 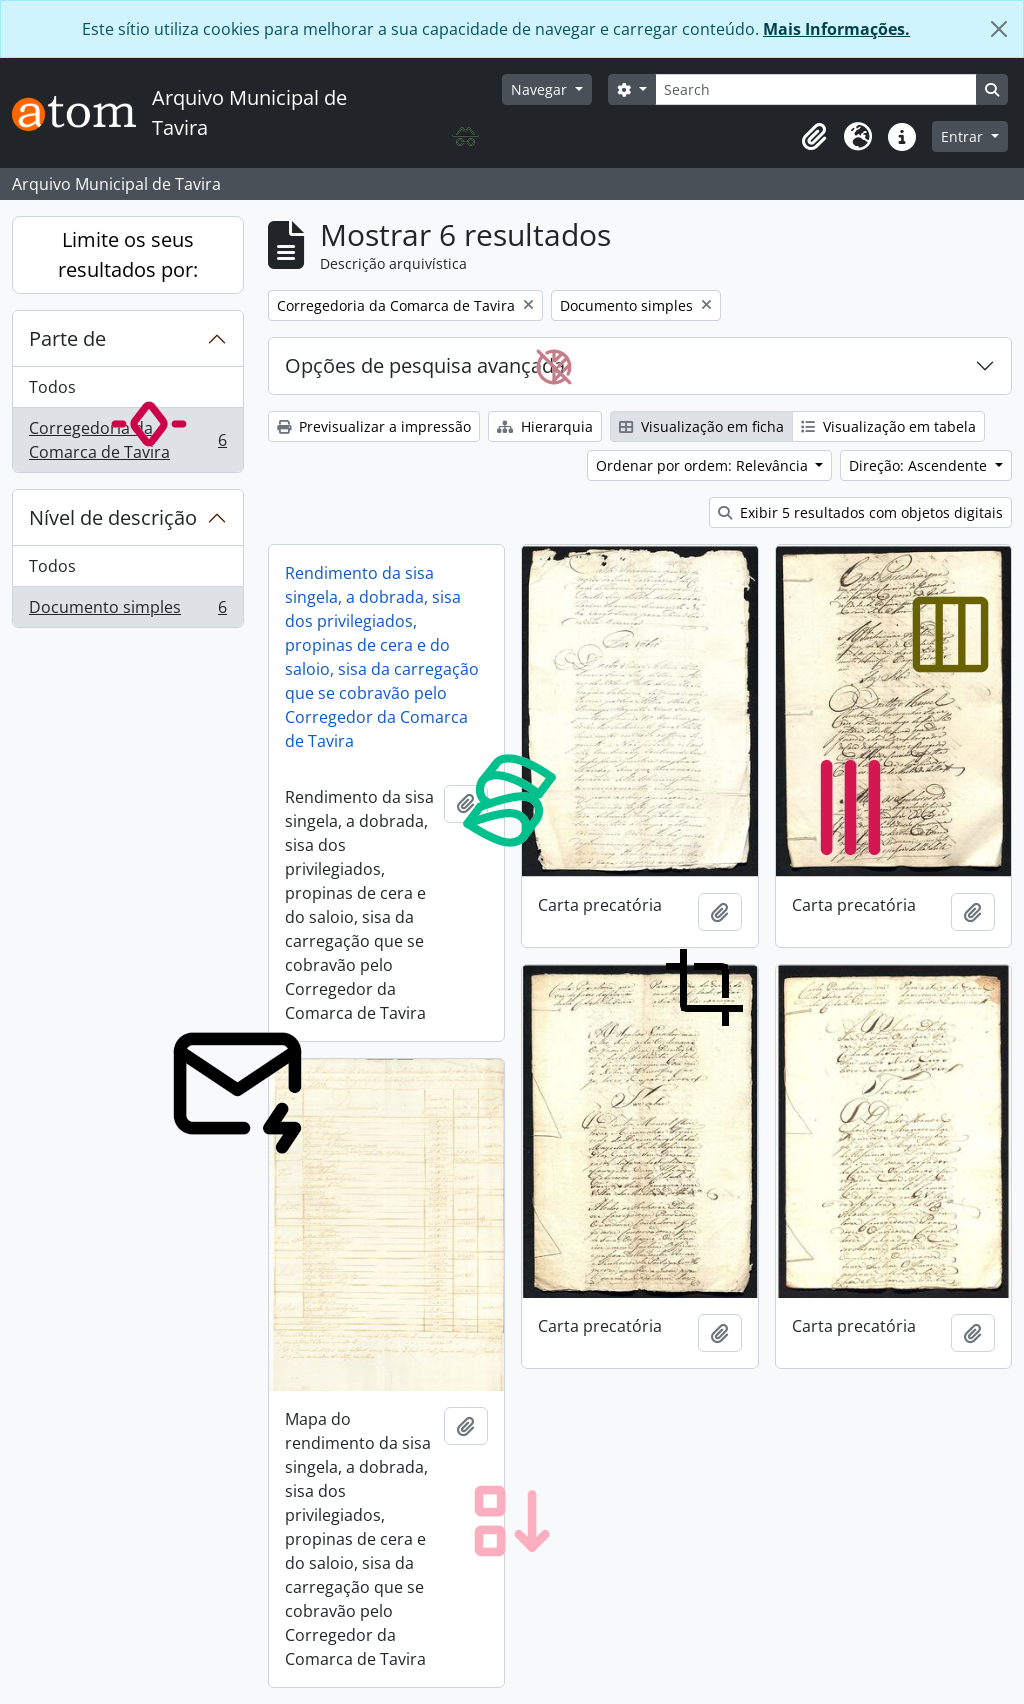 What do you see at coordinates (149, 424) in the screenshot?
I see `align keyframe to horizontal center` at bounding box center [149, 424].